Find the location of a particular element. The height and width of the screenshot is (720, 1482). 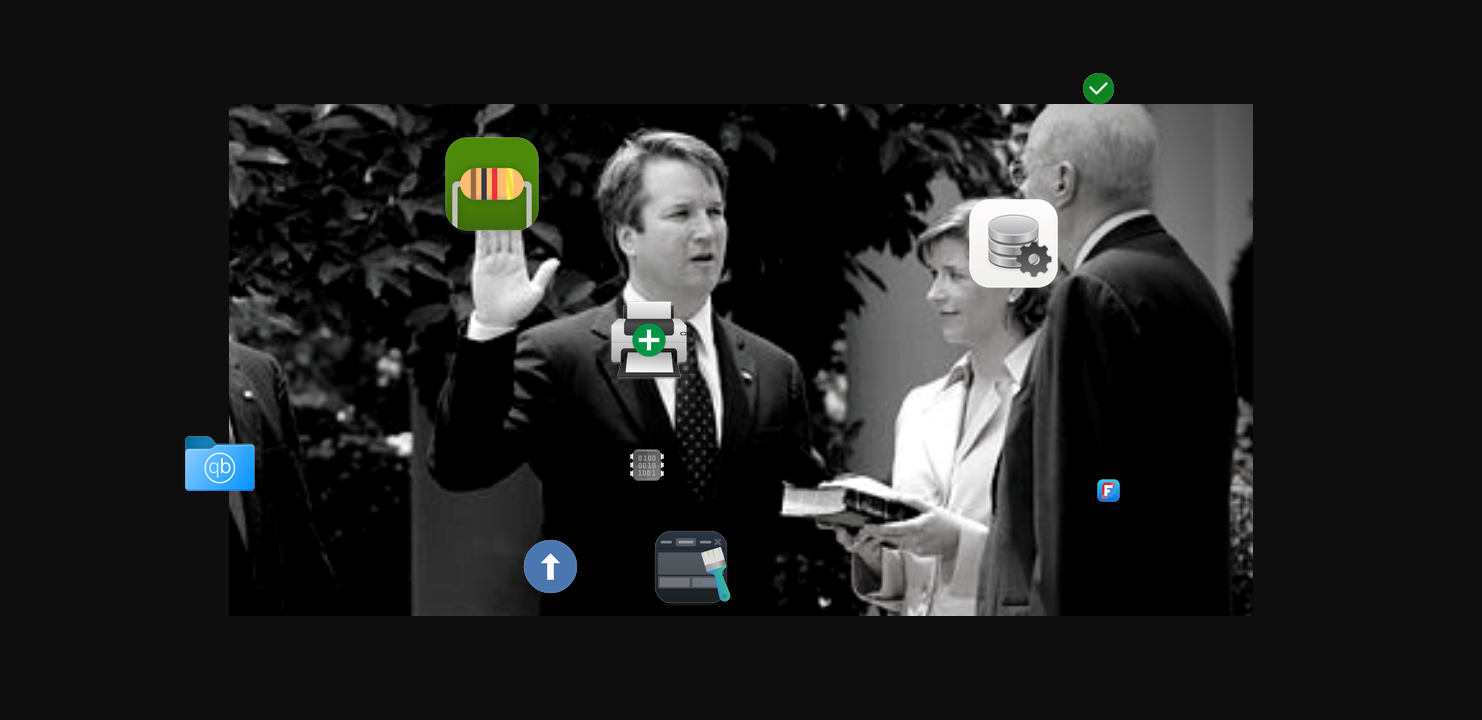

indicates a version control update is available is located at coordinates (550, 566).